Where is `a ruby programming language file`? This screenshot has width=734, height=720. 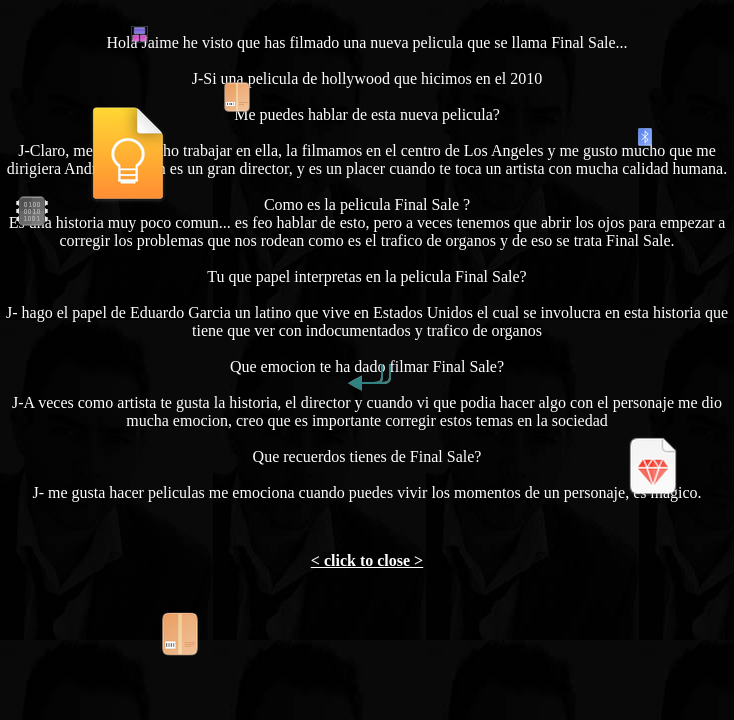 a ruby programming language file is located at coordinates (653, 466).